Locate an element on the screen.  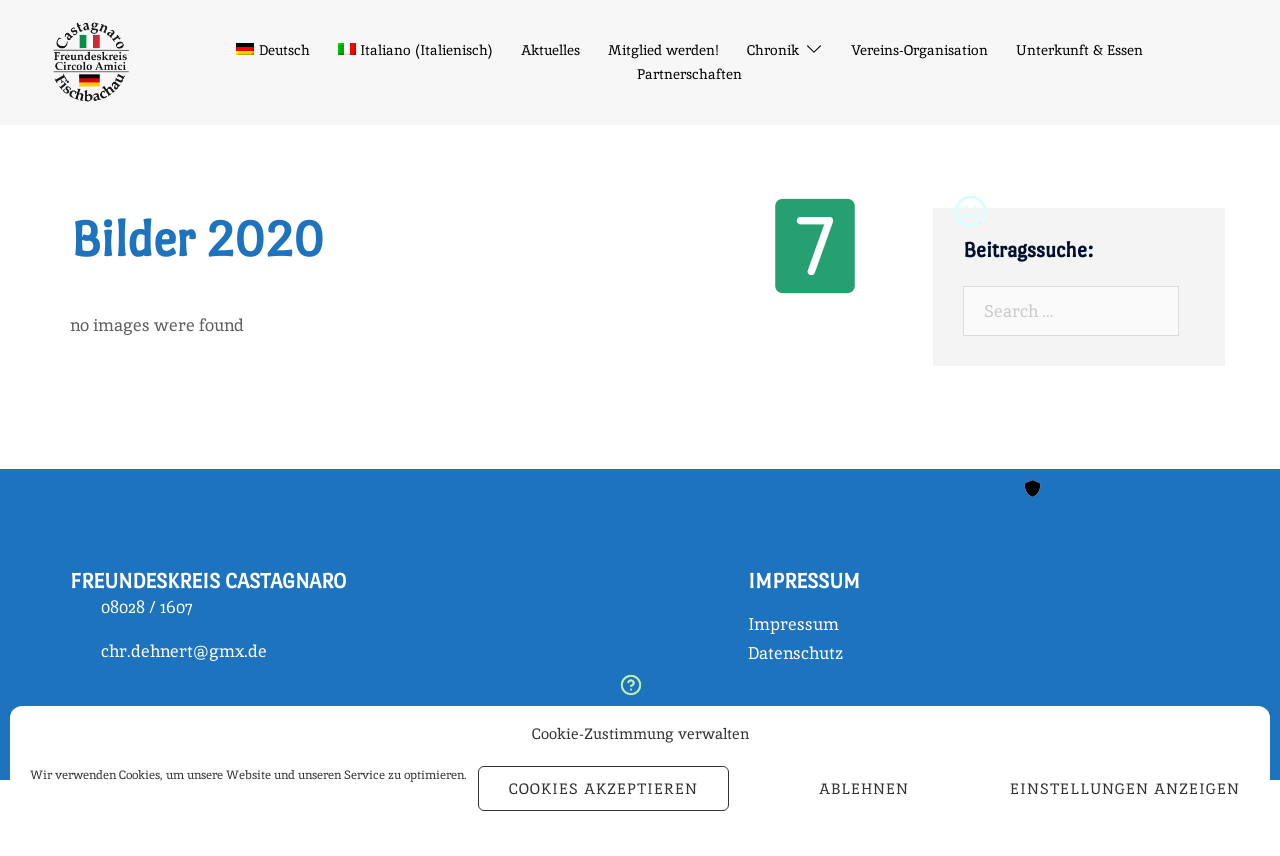
submit negative feedback or rating is located at coordinates (970, 211).